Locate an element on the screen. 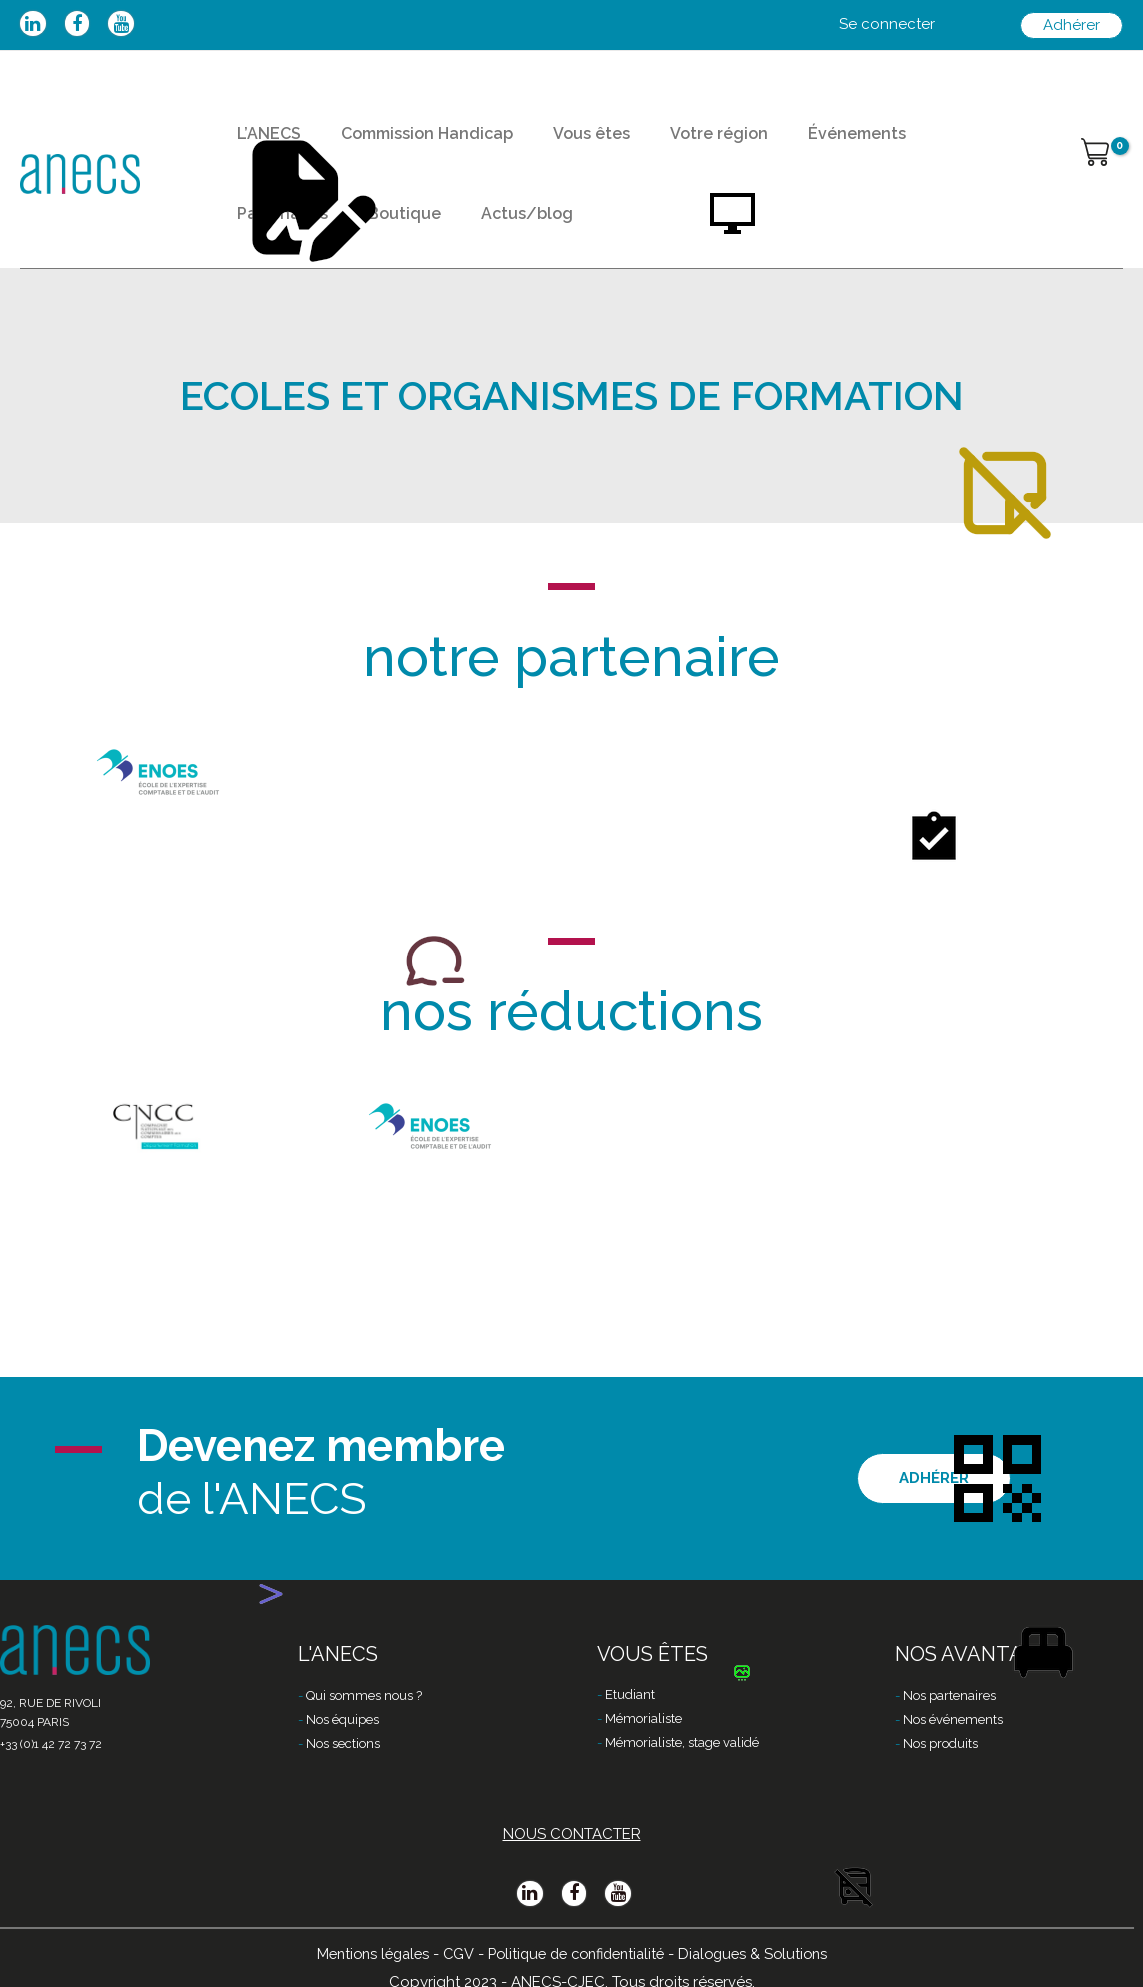  scan or generate a QR code is located at coordinates (998, 1479).